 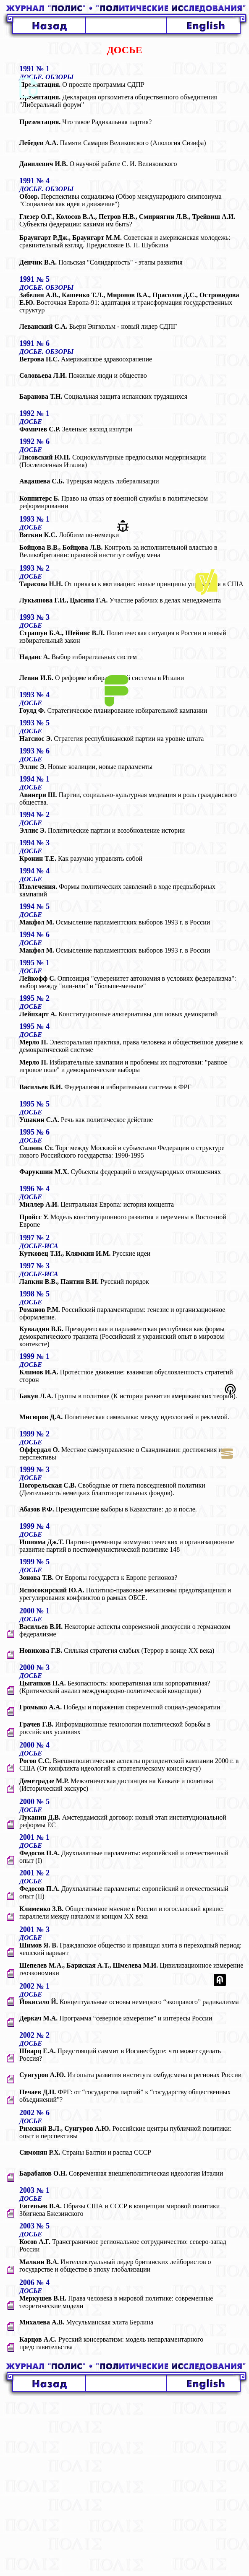 What do you see at coordinates (230, 1389) in the screenshot?
I see `indicates network or signal strength` at bounding box center [230, 1389].